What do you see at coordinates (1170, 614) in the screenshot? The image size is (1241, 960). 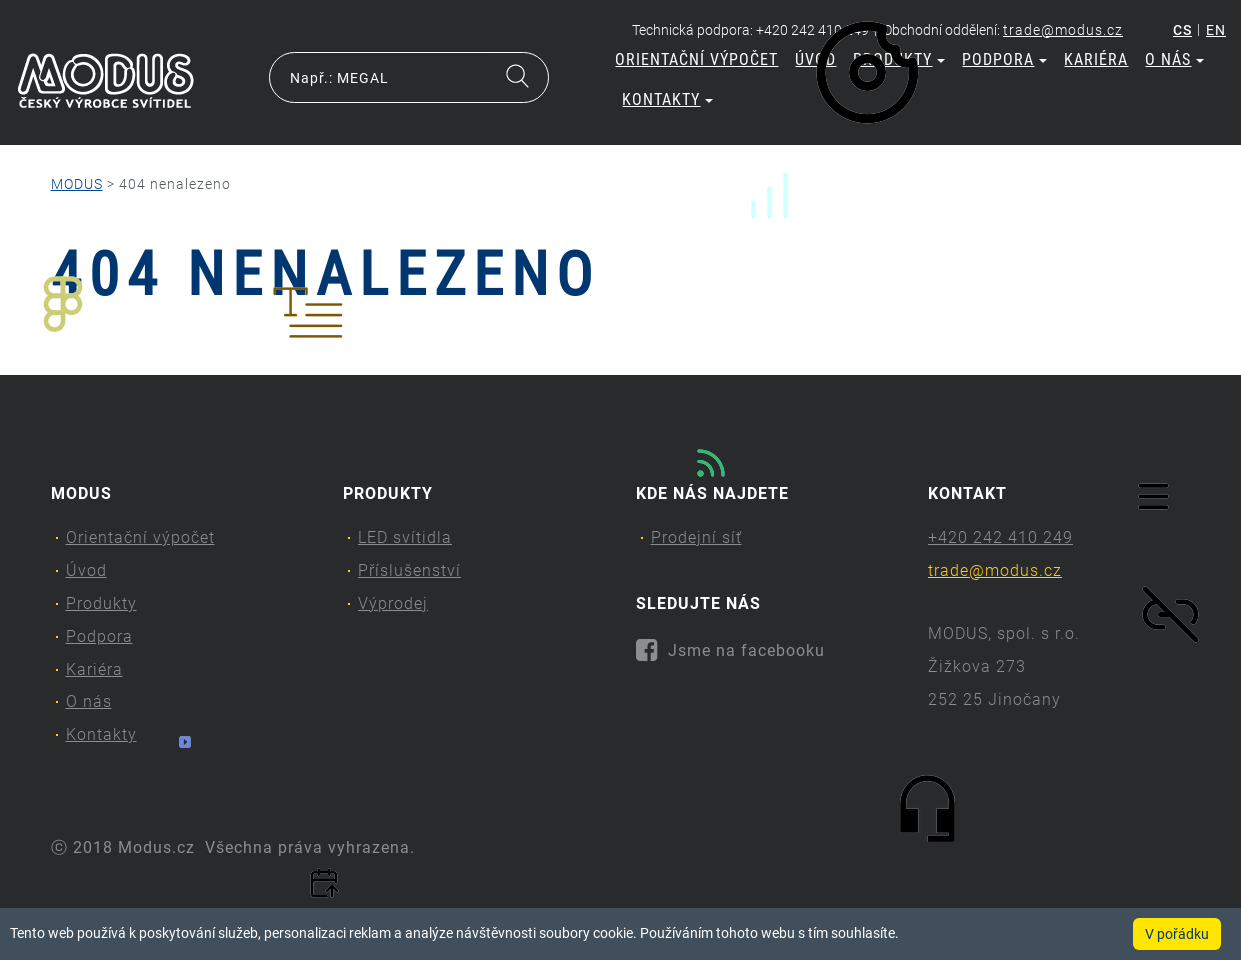 I see `unlink or disconnect items` at bounding box center [1170, 614].